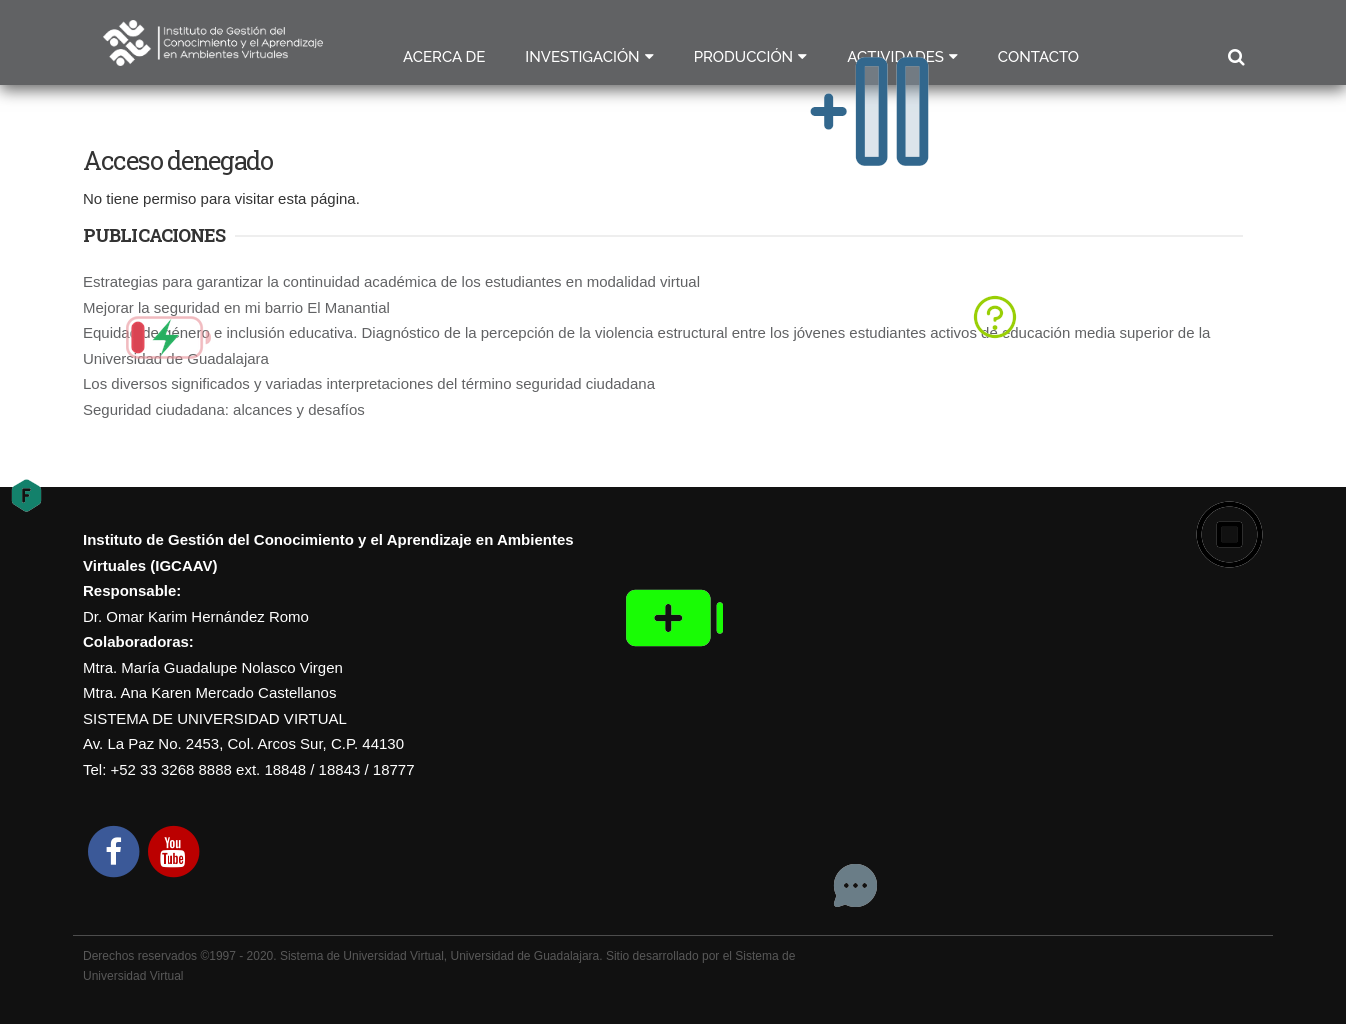 The height and width of the screenshot is (1024, 1346). I want to click on access help or support, so click(995, 317).